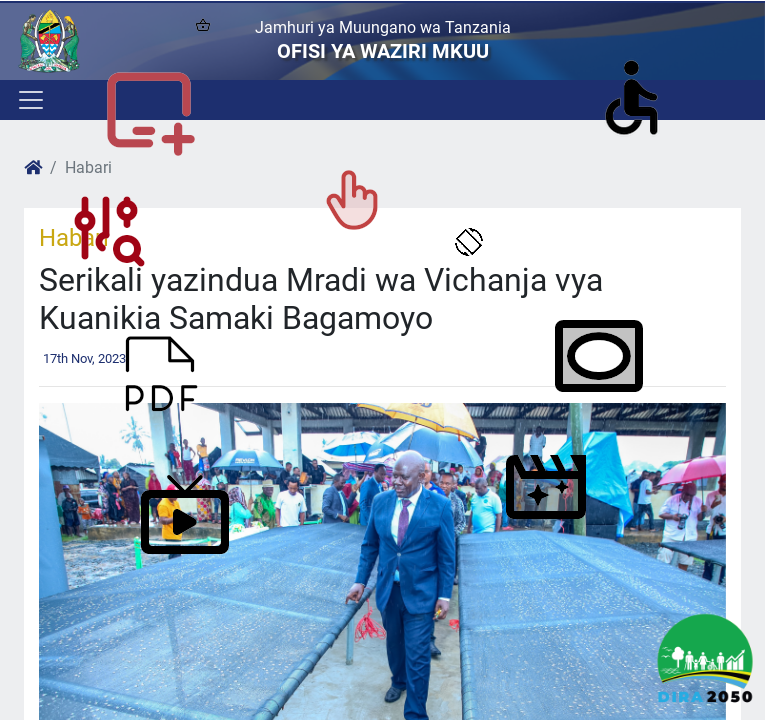 The width and height of the screenshot is (765, 720). What do you see at coordinates (599, 356) in the screenshot?
I see `apply vignette effect to photo` at bounding box center [599, 356].